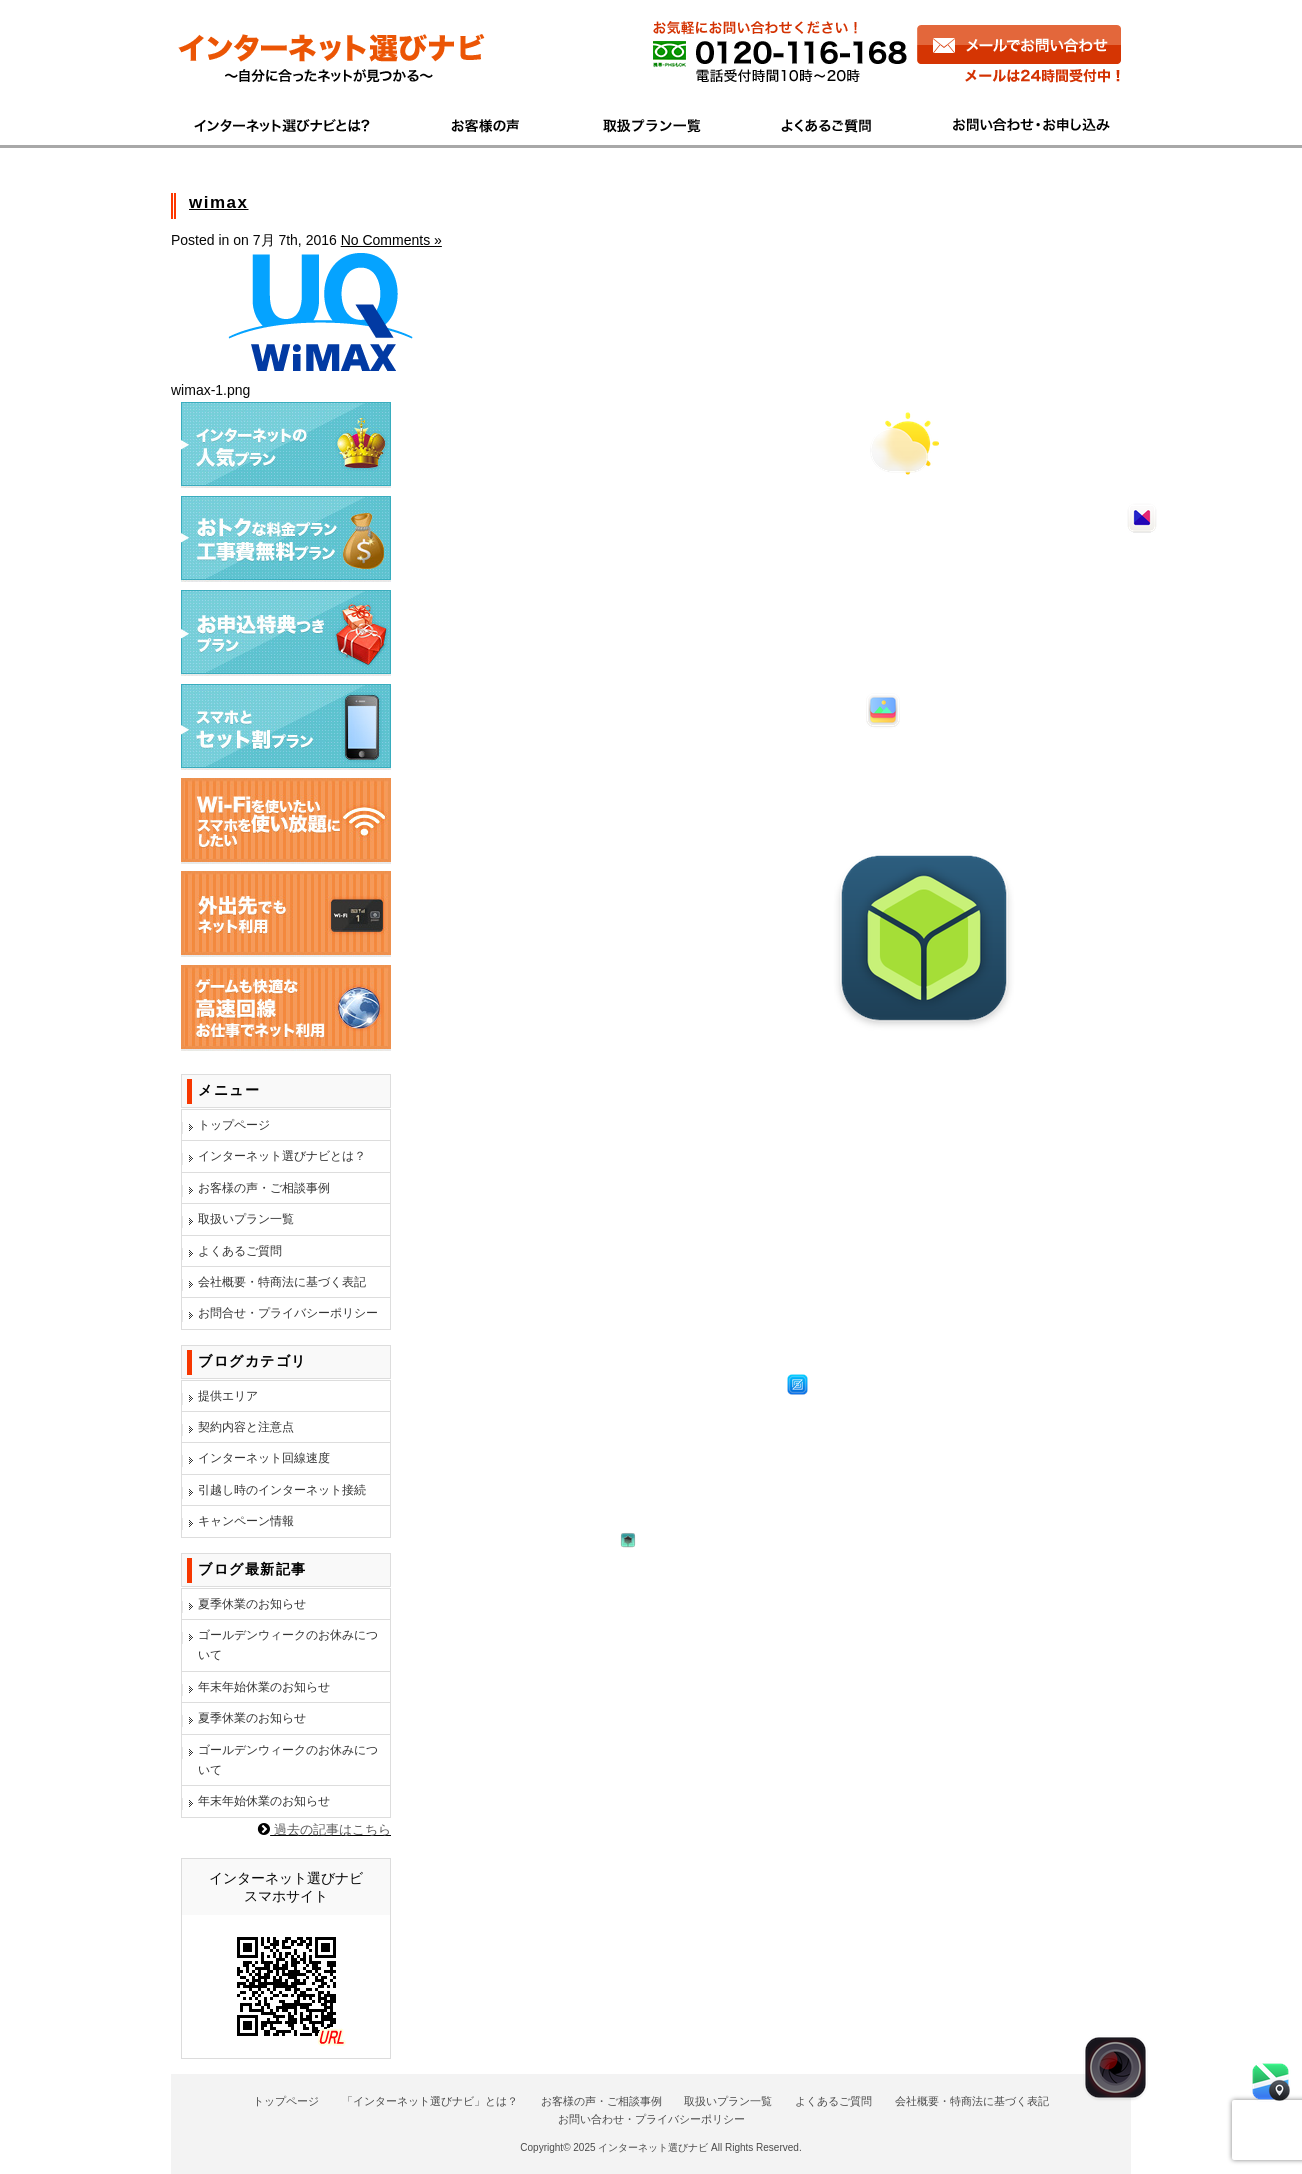 This screenshot has height=2174, width=1302. What do you see at coordinates (904, 443) in the screenshot?
I see `indicates partly cloudy weather conditions` at bounding box center [904, 443].